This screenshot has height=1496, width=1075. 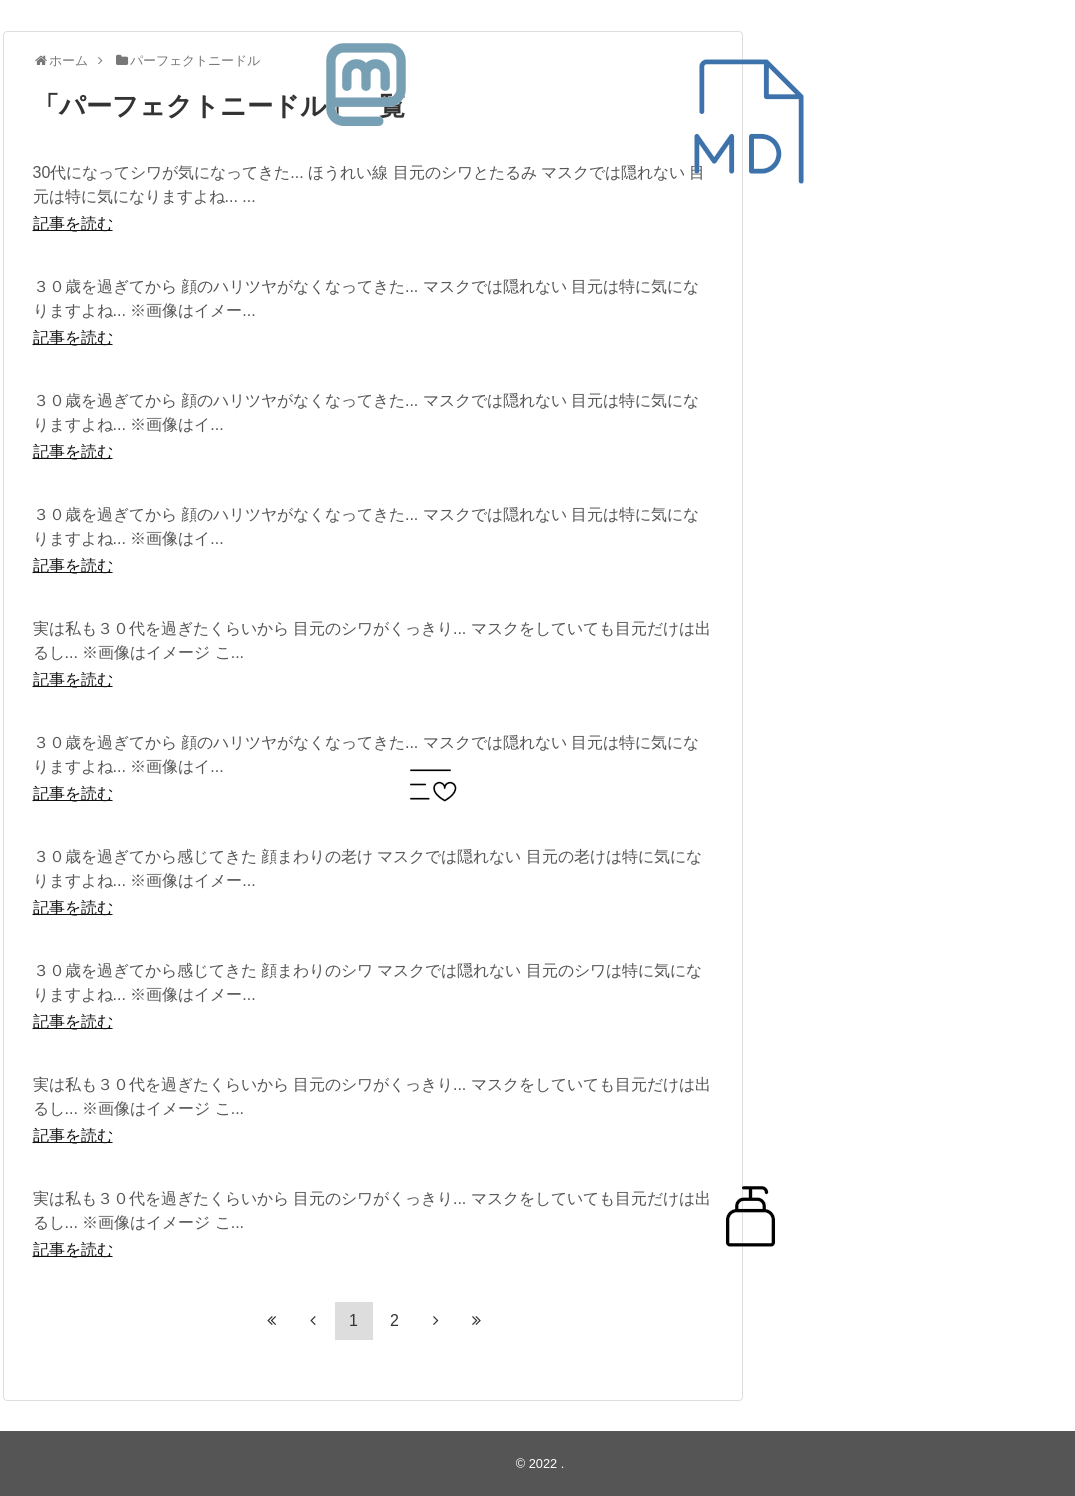 What do you see at coordinates (751, 121) in the screenshot?
I see `open a markdown file` at bounding box center [751, 121].